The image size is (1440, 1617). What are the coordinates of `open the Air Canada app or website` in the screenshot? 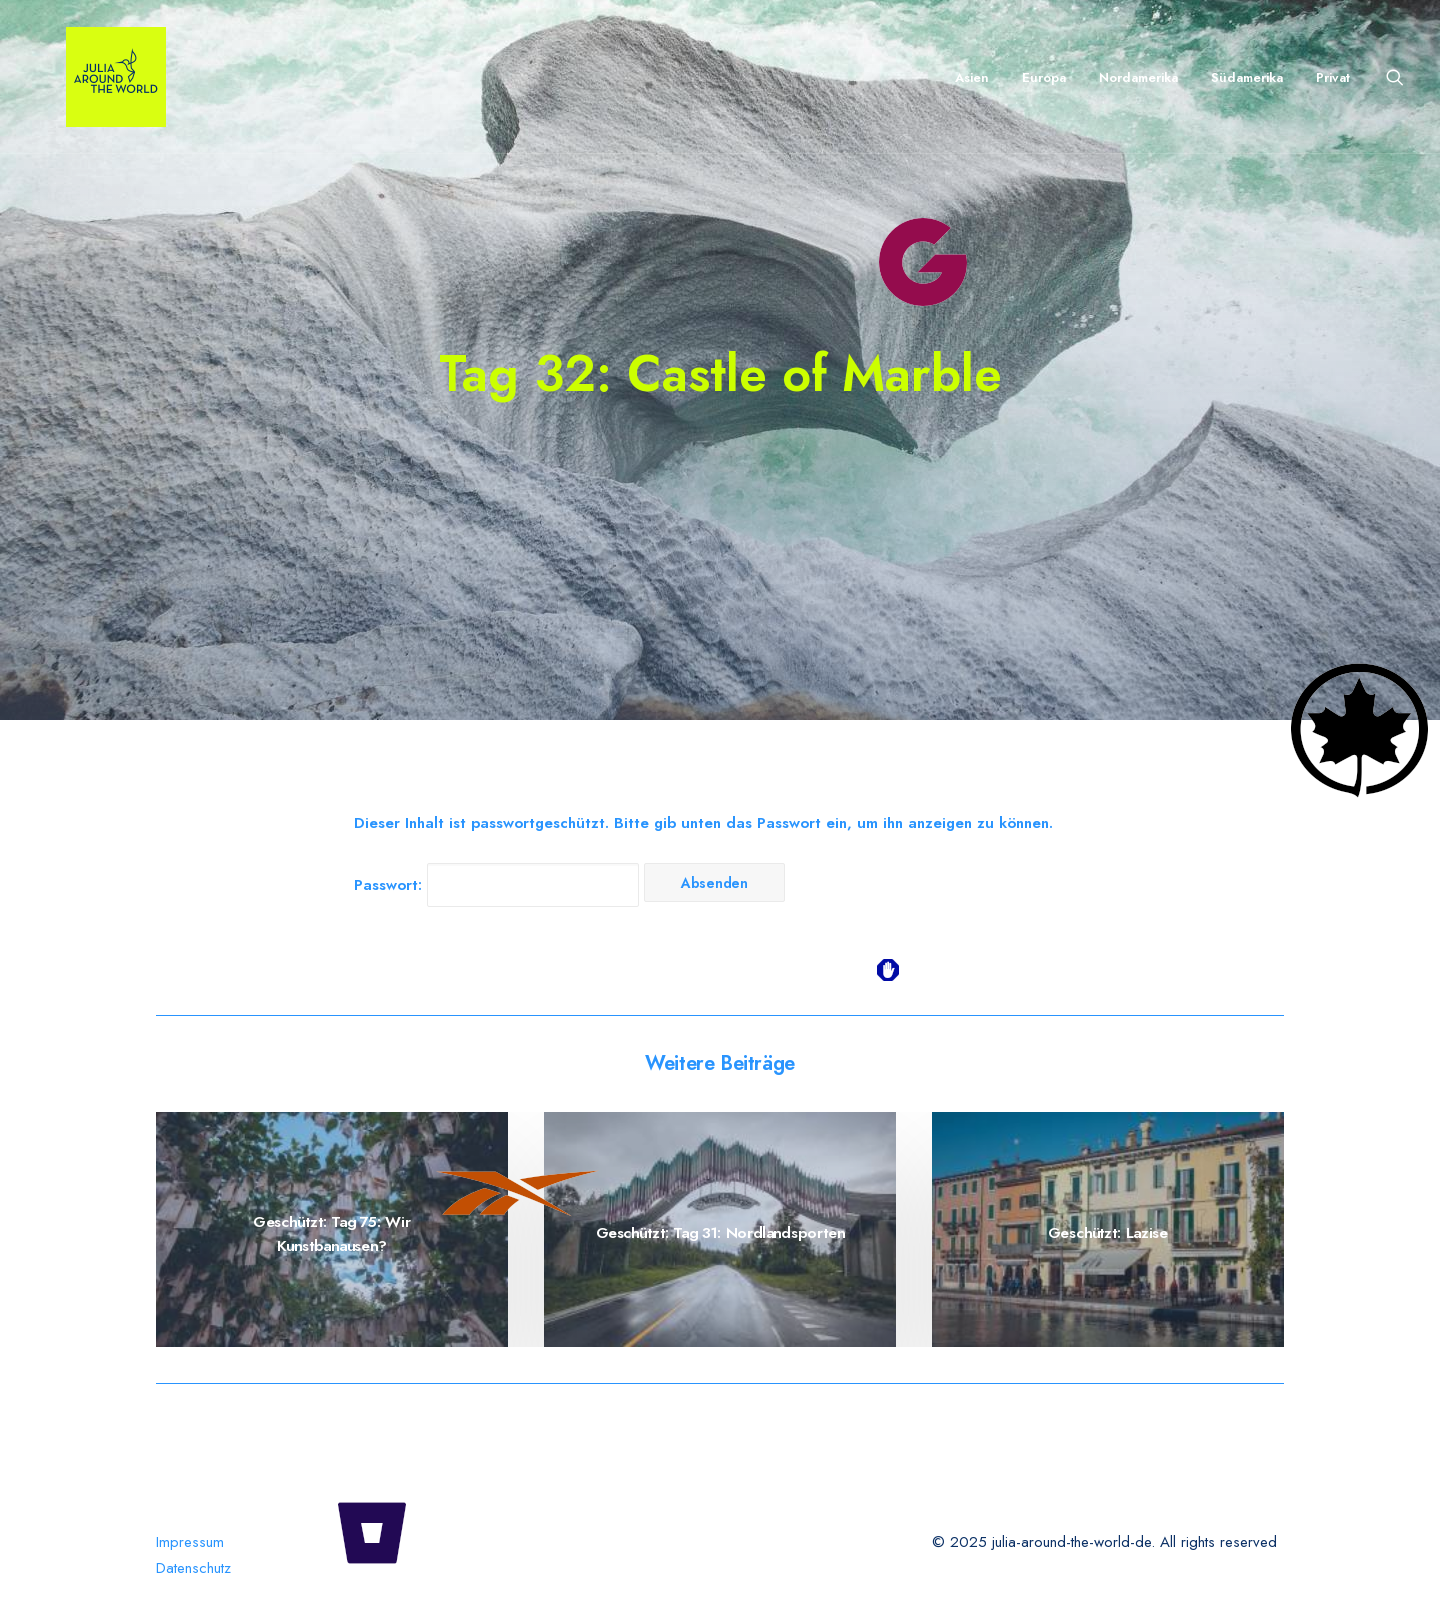 It's located at (1359, 730).